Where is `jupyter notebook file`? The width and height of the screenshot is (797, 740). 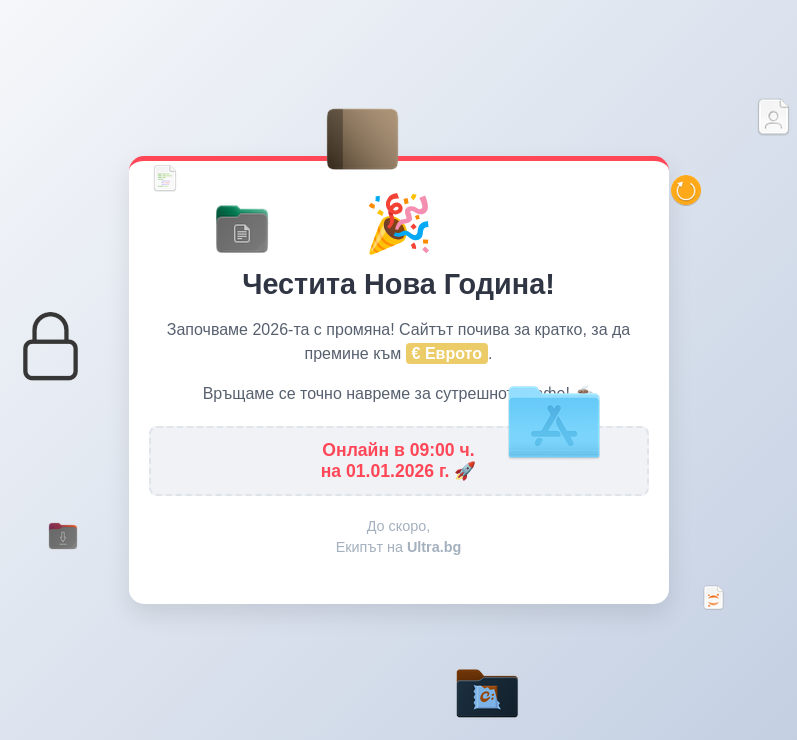
jupyter notebook file is located at coordinates (713, 597).